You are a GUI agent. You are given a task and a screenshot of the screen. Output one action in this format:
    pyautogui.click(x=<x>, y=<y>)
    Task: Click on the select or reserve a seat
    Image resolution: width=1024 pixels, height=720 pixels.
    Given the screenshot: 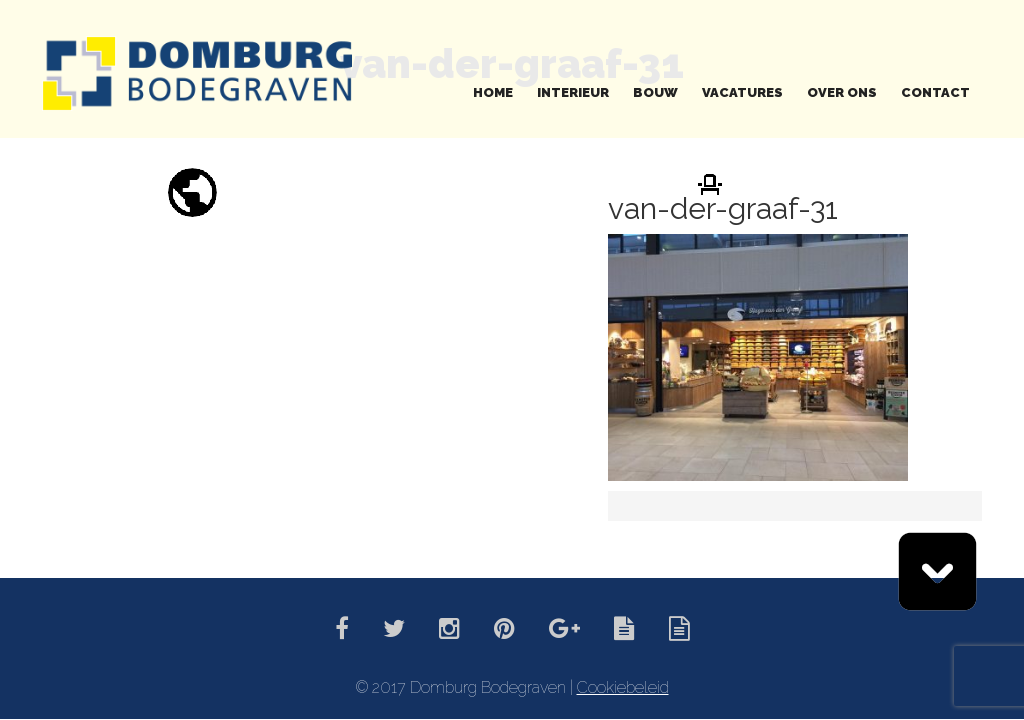 What is the action you would take?
    pyautogui.click(x=710, y=185)
    